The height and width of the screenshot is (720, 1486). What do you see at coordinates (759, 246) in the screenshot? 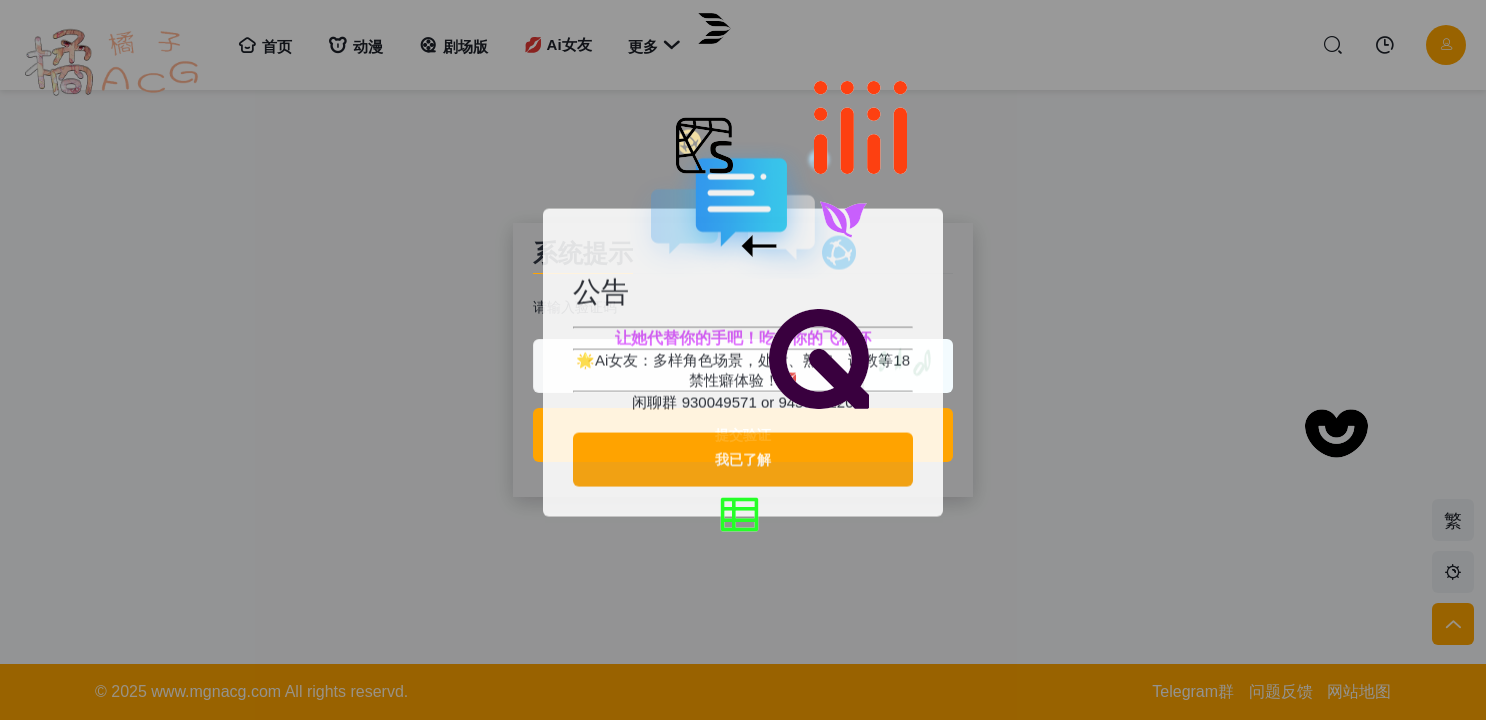
I see `go back to the previous page` at bounding box center [759, 246].